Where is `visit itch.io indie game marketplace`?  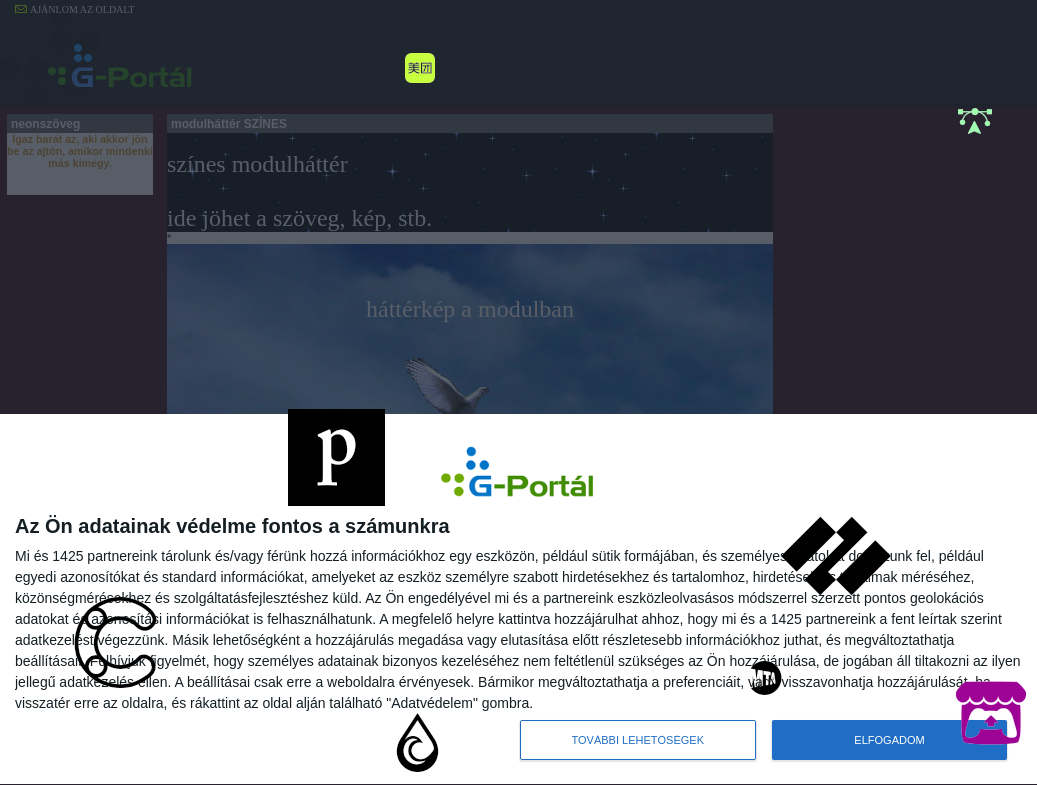 visit itch.io indie game marketplace is located at coordinates (991, 713).